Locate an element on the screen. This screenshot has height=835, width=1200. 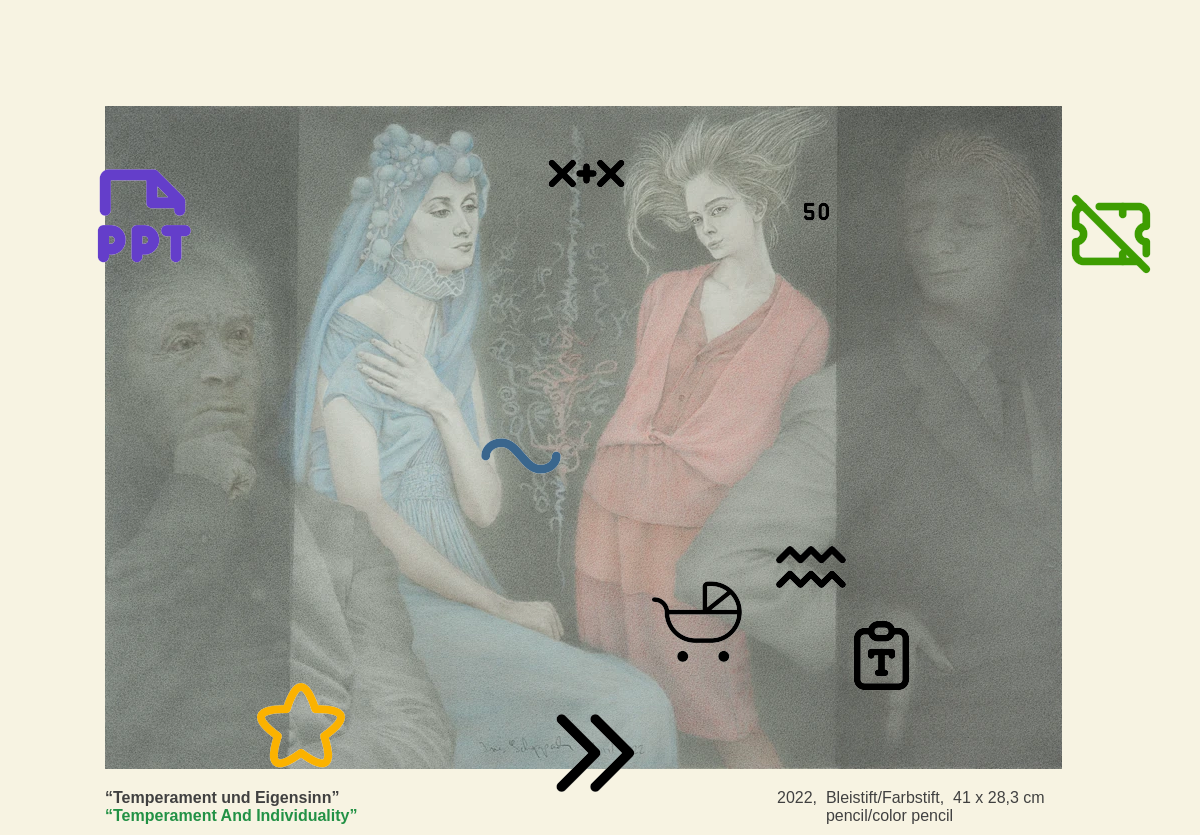
add item to favorites is located at coordinates (301, 727).